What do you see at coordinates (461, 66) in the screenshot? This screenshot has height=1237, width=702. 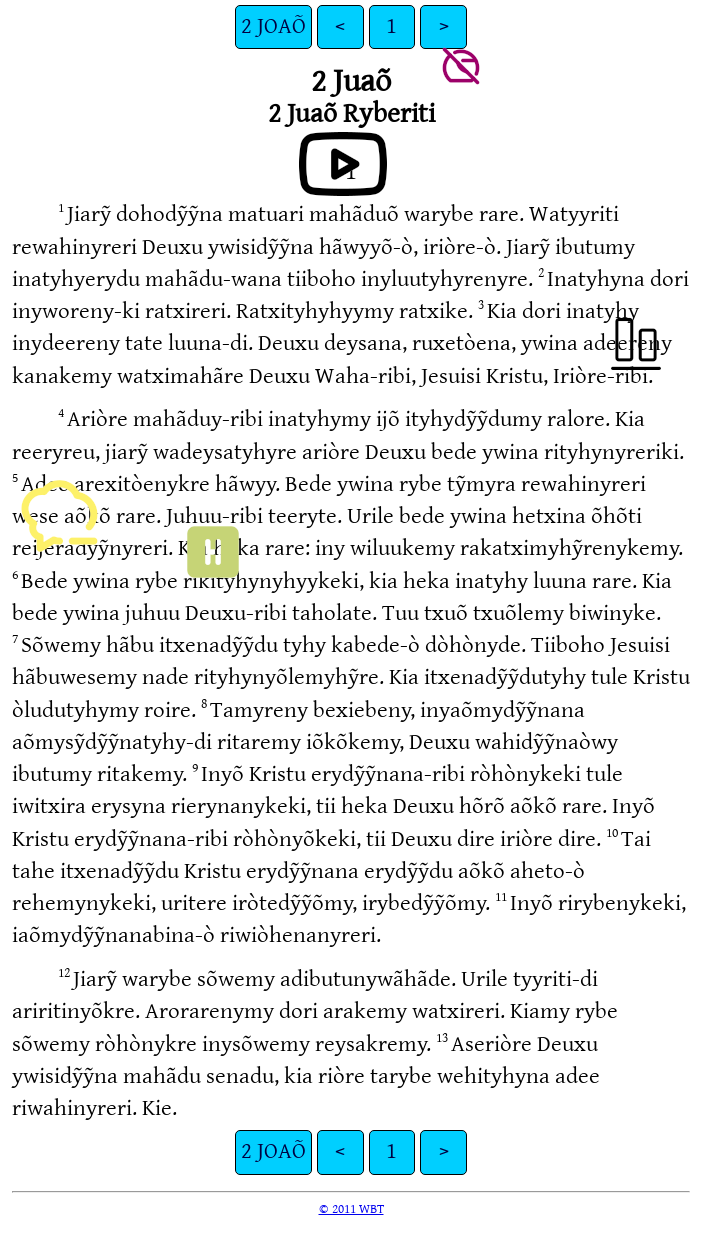 I see `disable safety helmet requirement` at bounding box center [461, 66].